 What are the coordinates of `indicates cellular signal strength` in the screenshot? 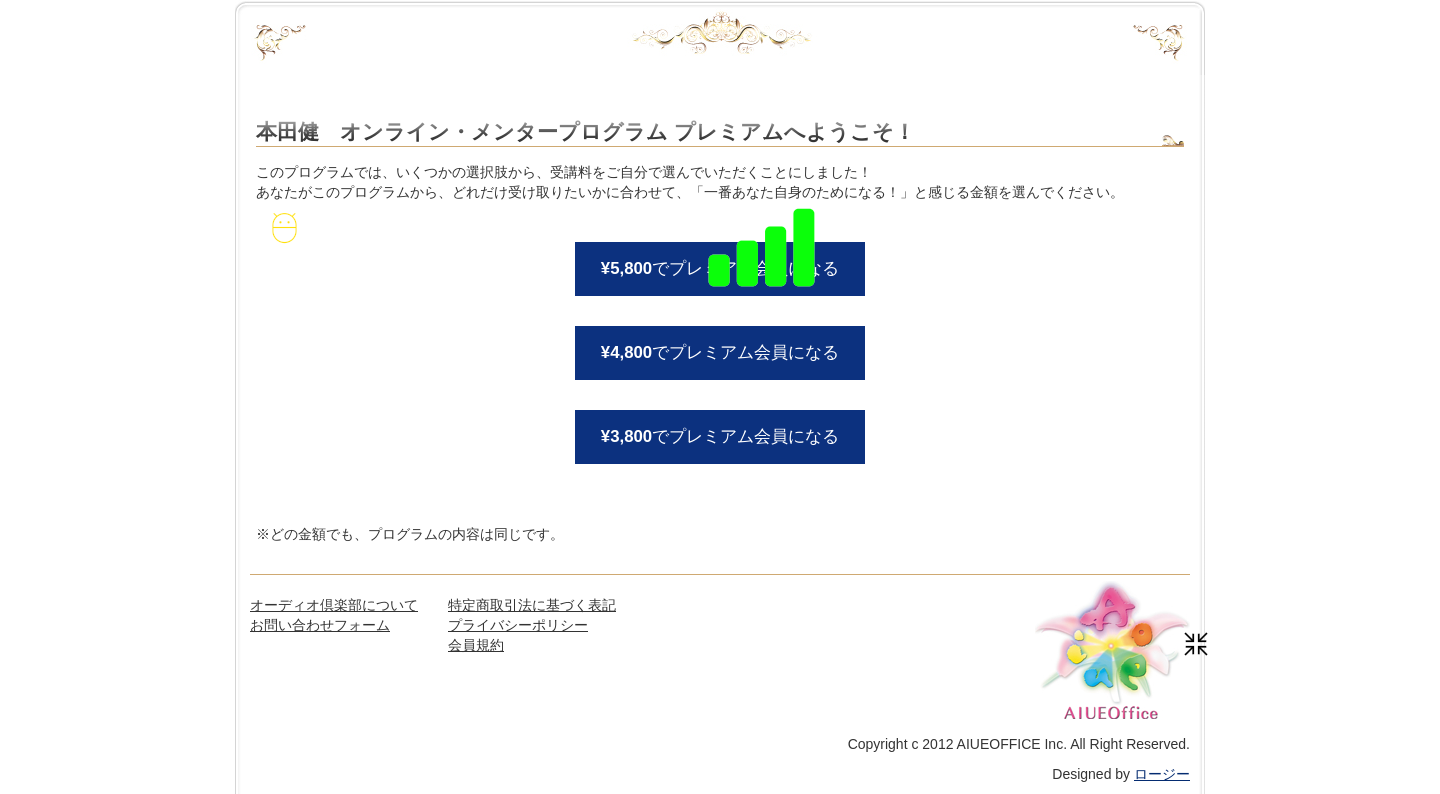 It's located at (761, 247).